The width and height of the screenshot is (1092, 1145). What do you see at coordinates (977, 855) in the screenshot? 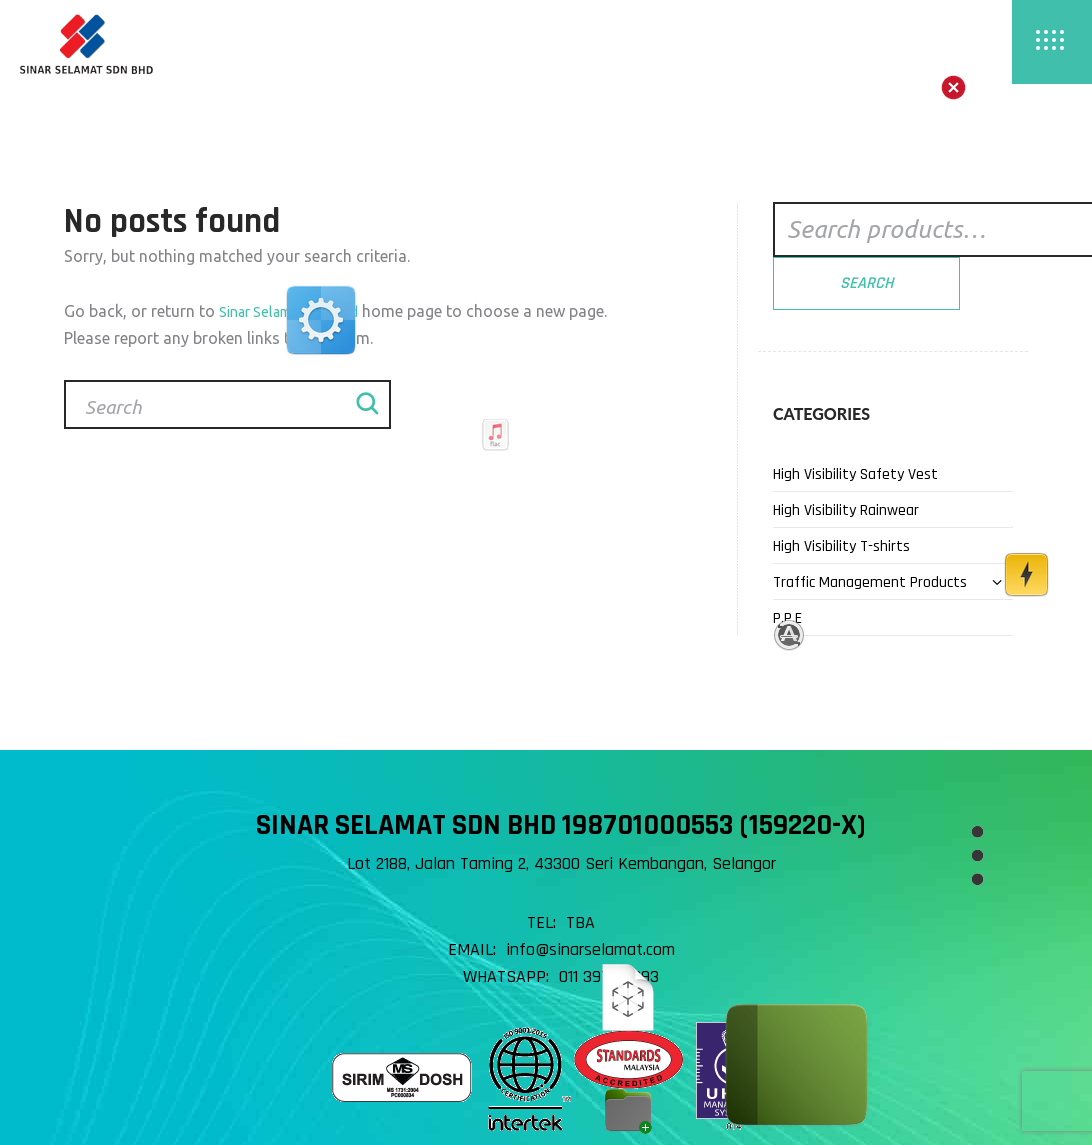
I see `access more options or settings` at bounding box center [977, 855].